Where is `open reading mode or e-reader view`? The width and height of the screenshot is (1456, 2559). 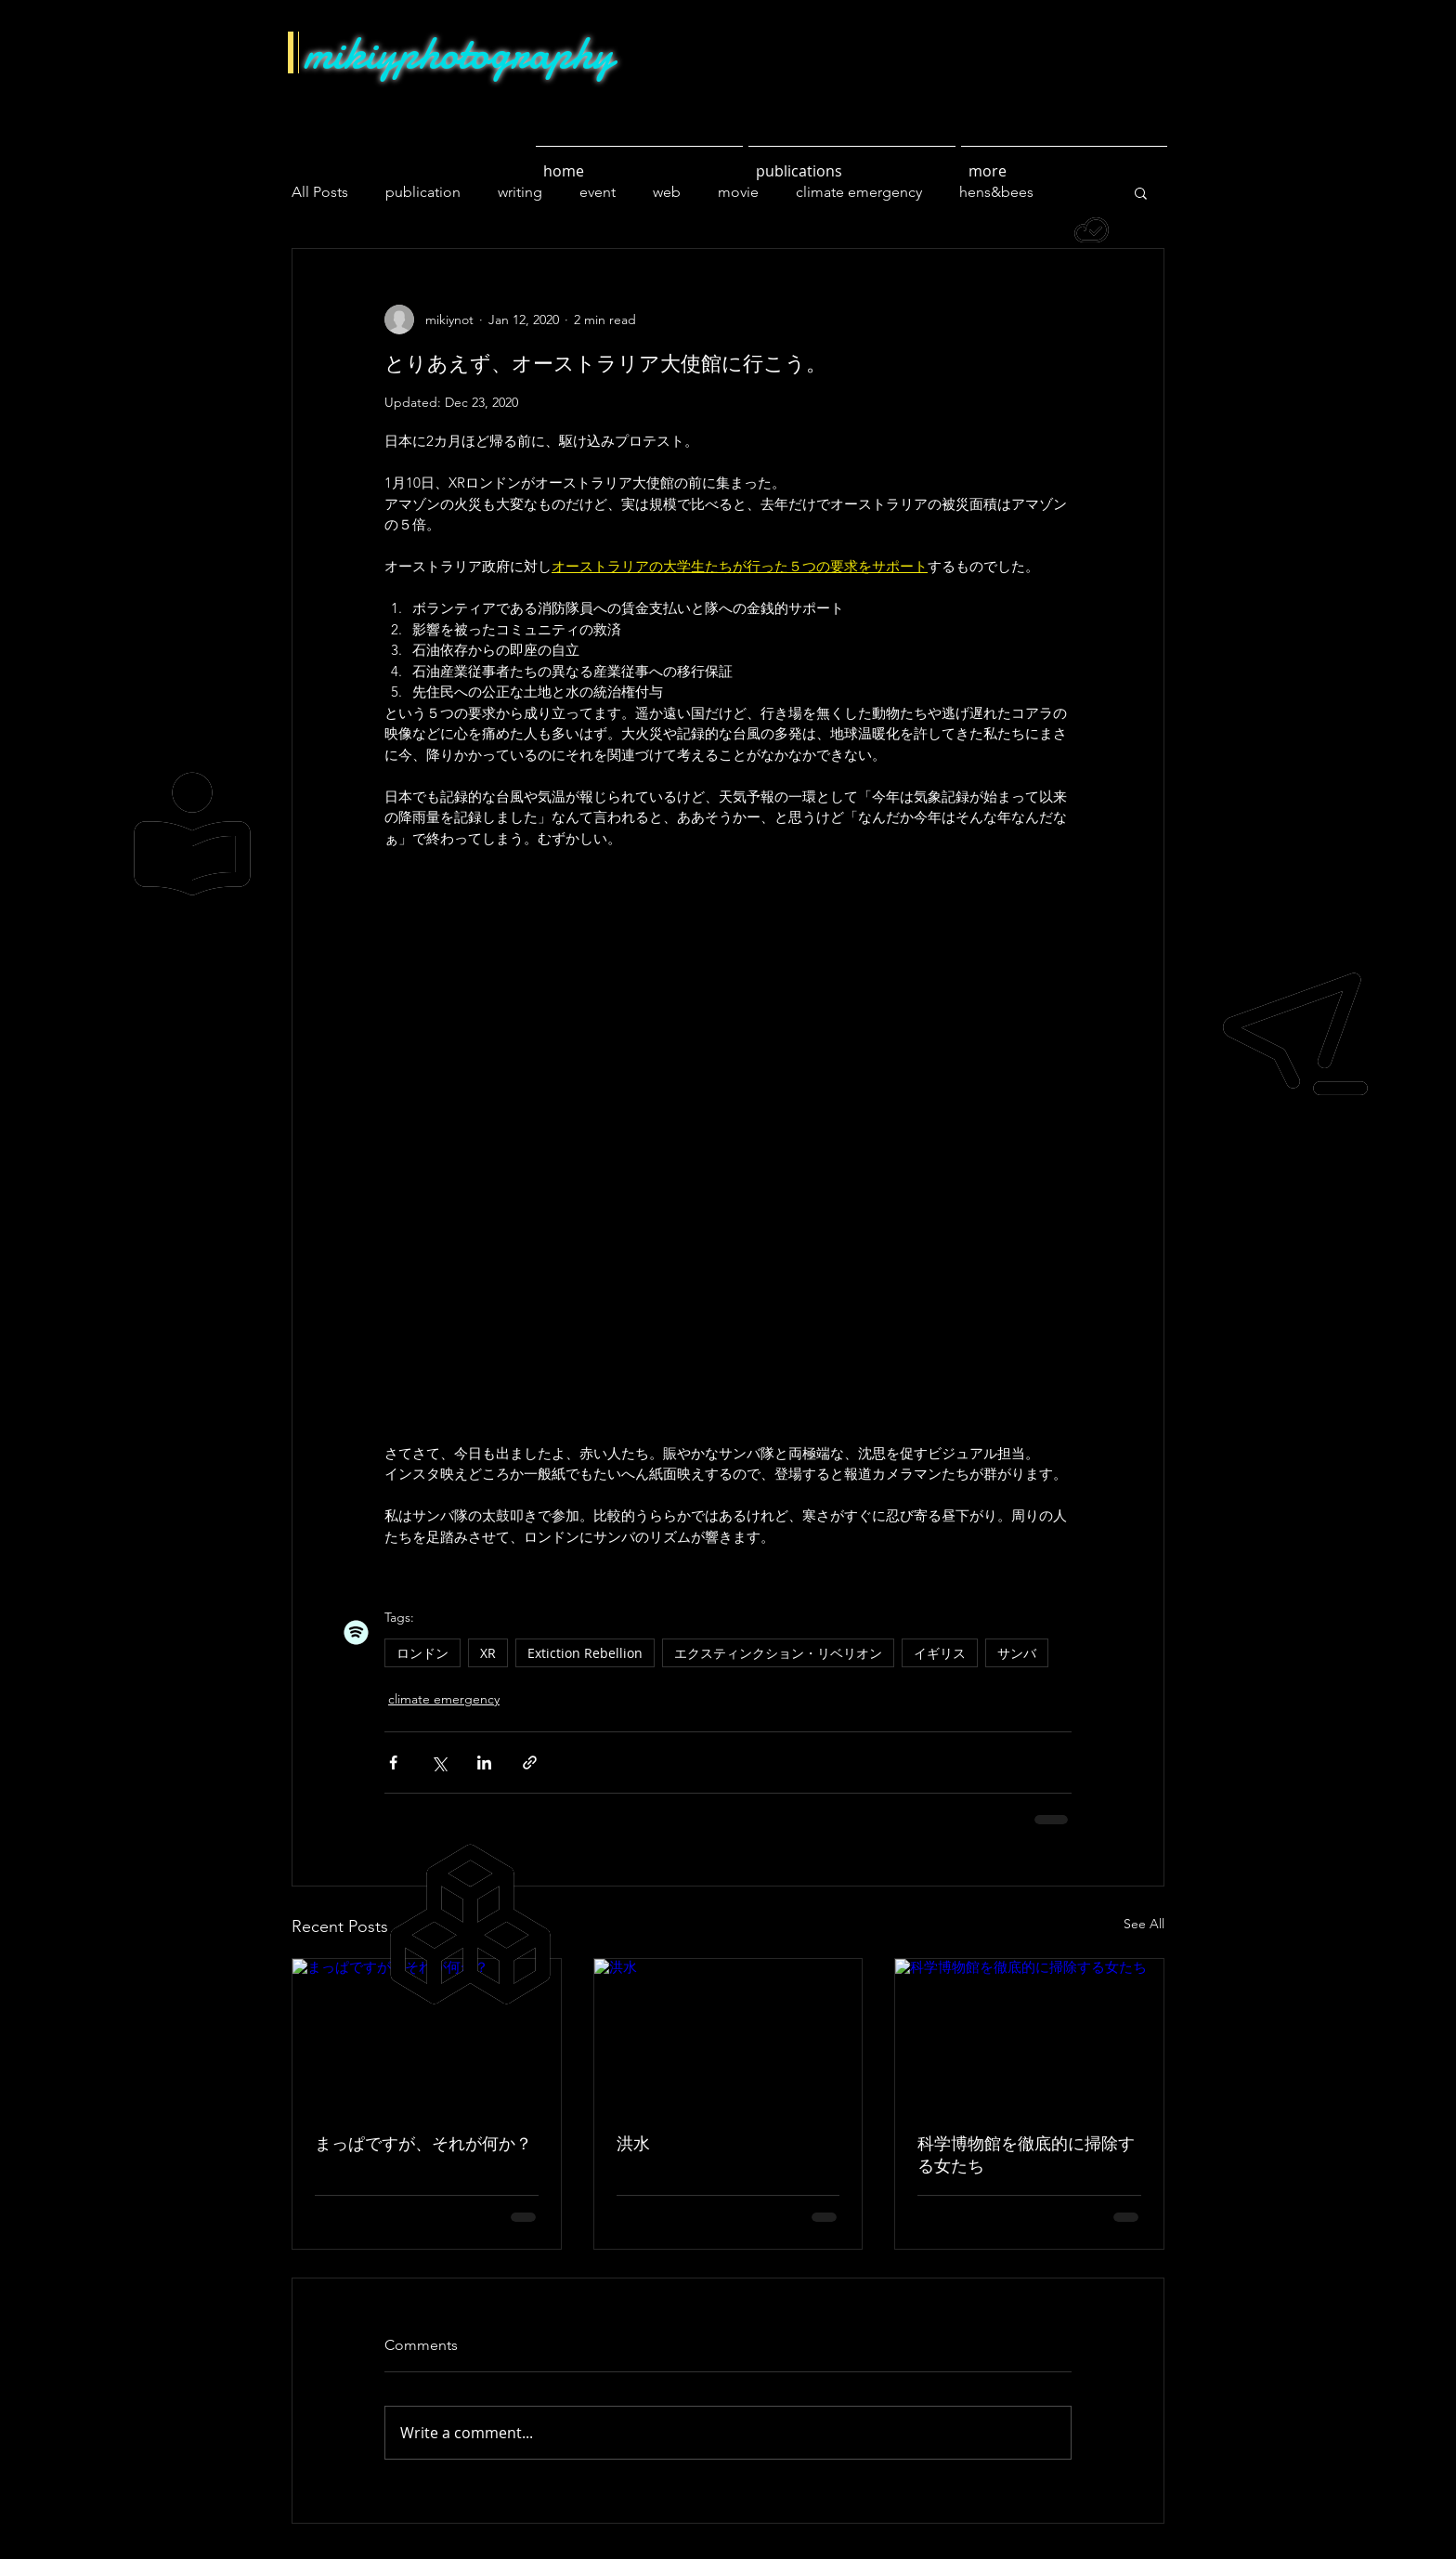 open reading mode or e-reader view is located at coordinates (192, 836).